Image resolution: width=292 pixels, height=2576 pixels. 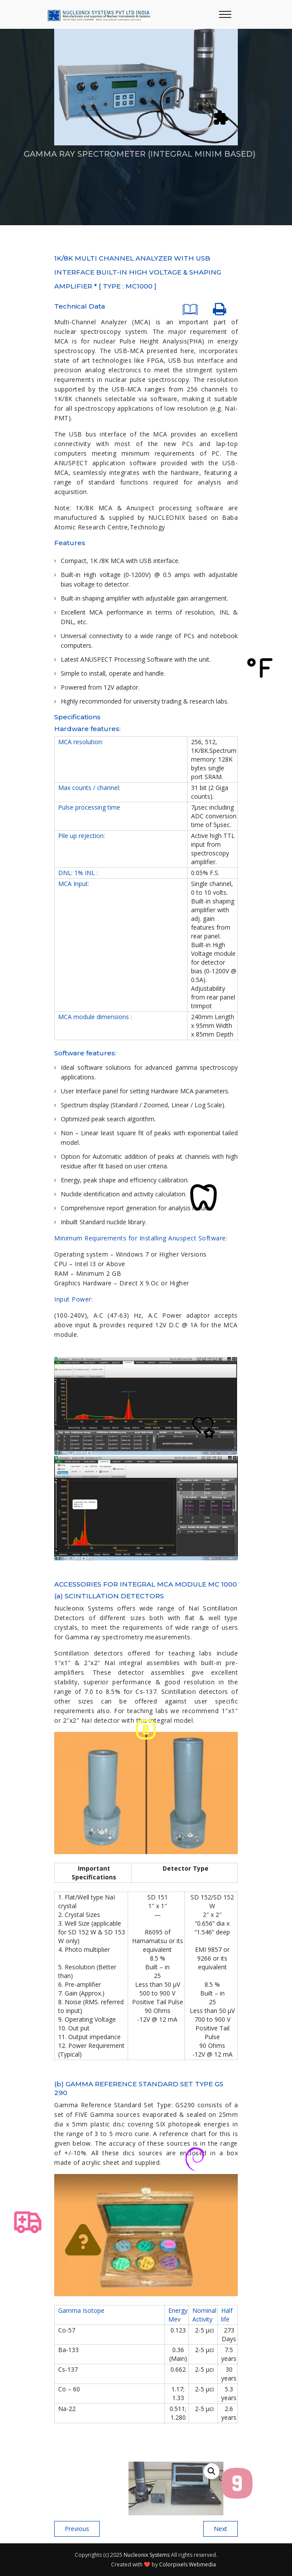 I want to click on indicates item number 9 in a list or sequence, so click(x=237, y=2483).